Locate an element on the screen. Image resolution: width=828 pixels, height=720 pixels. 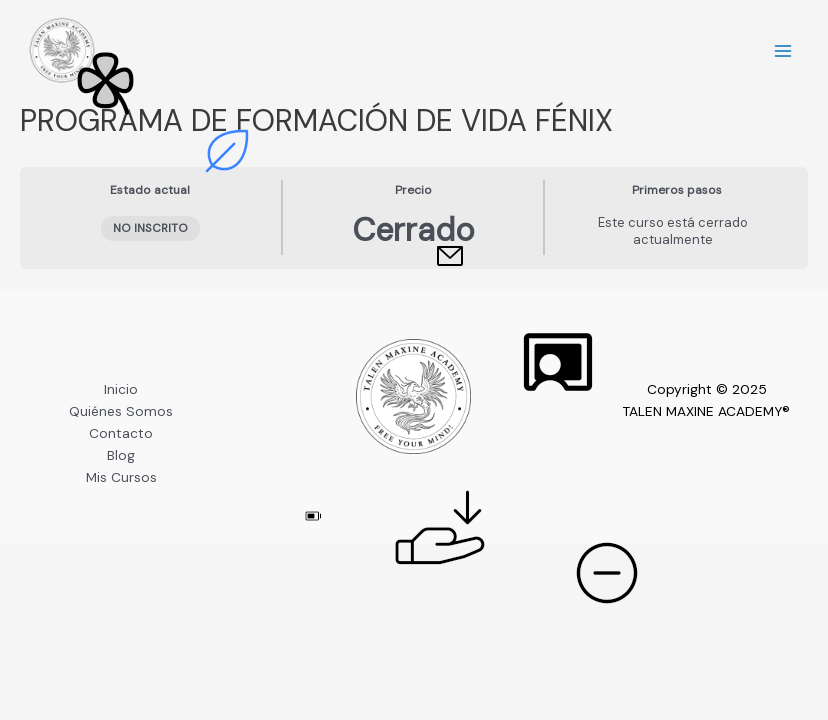
receive or accept an incoming item is located at coordinates (443, 532).